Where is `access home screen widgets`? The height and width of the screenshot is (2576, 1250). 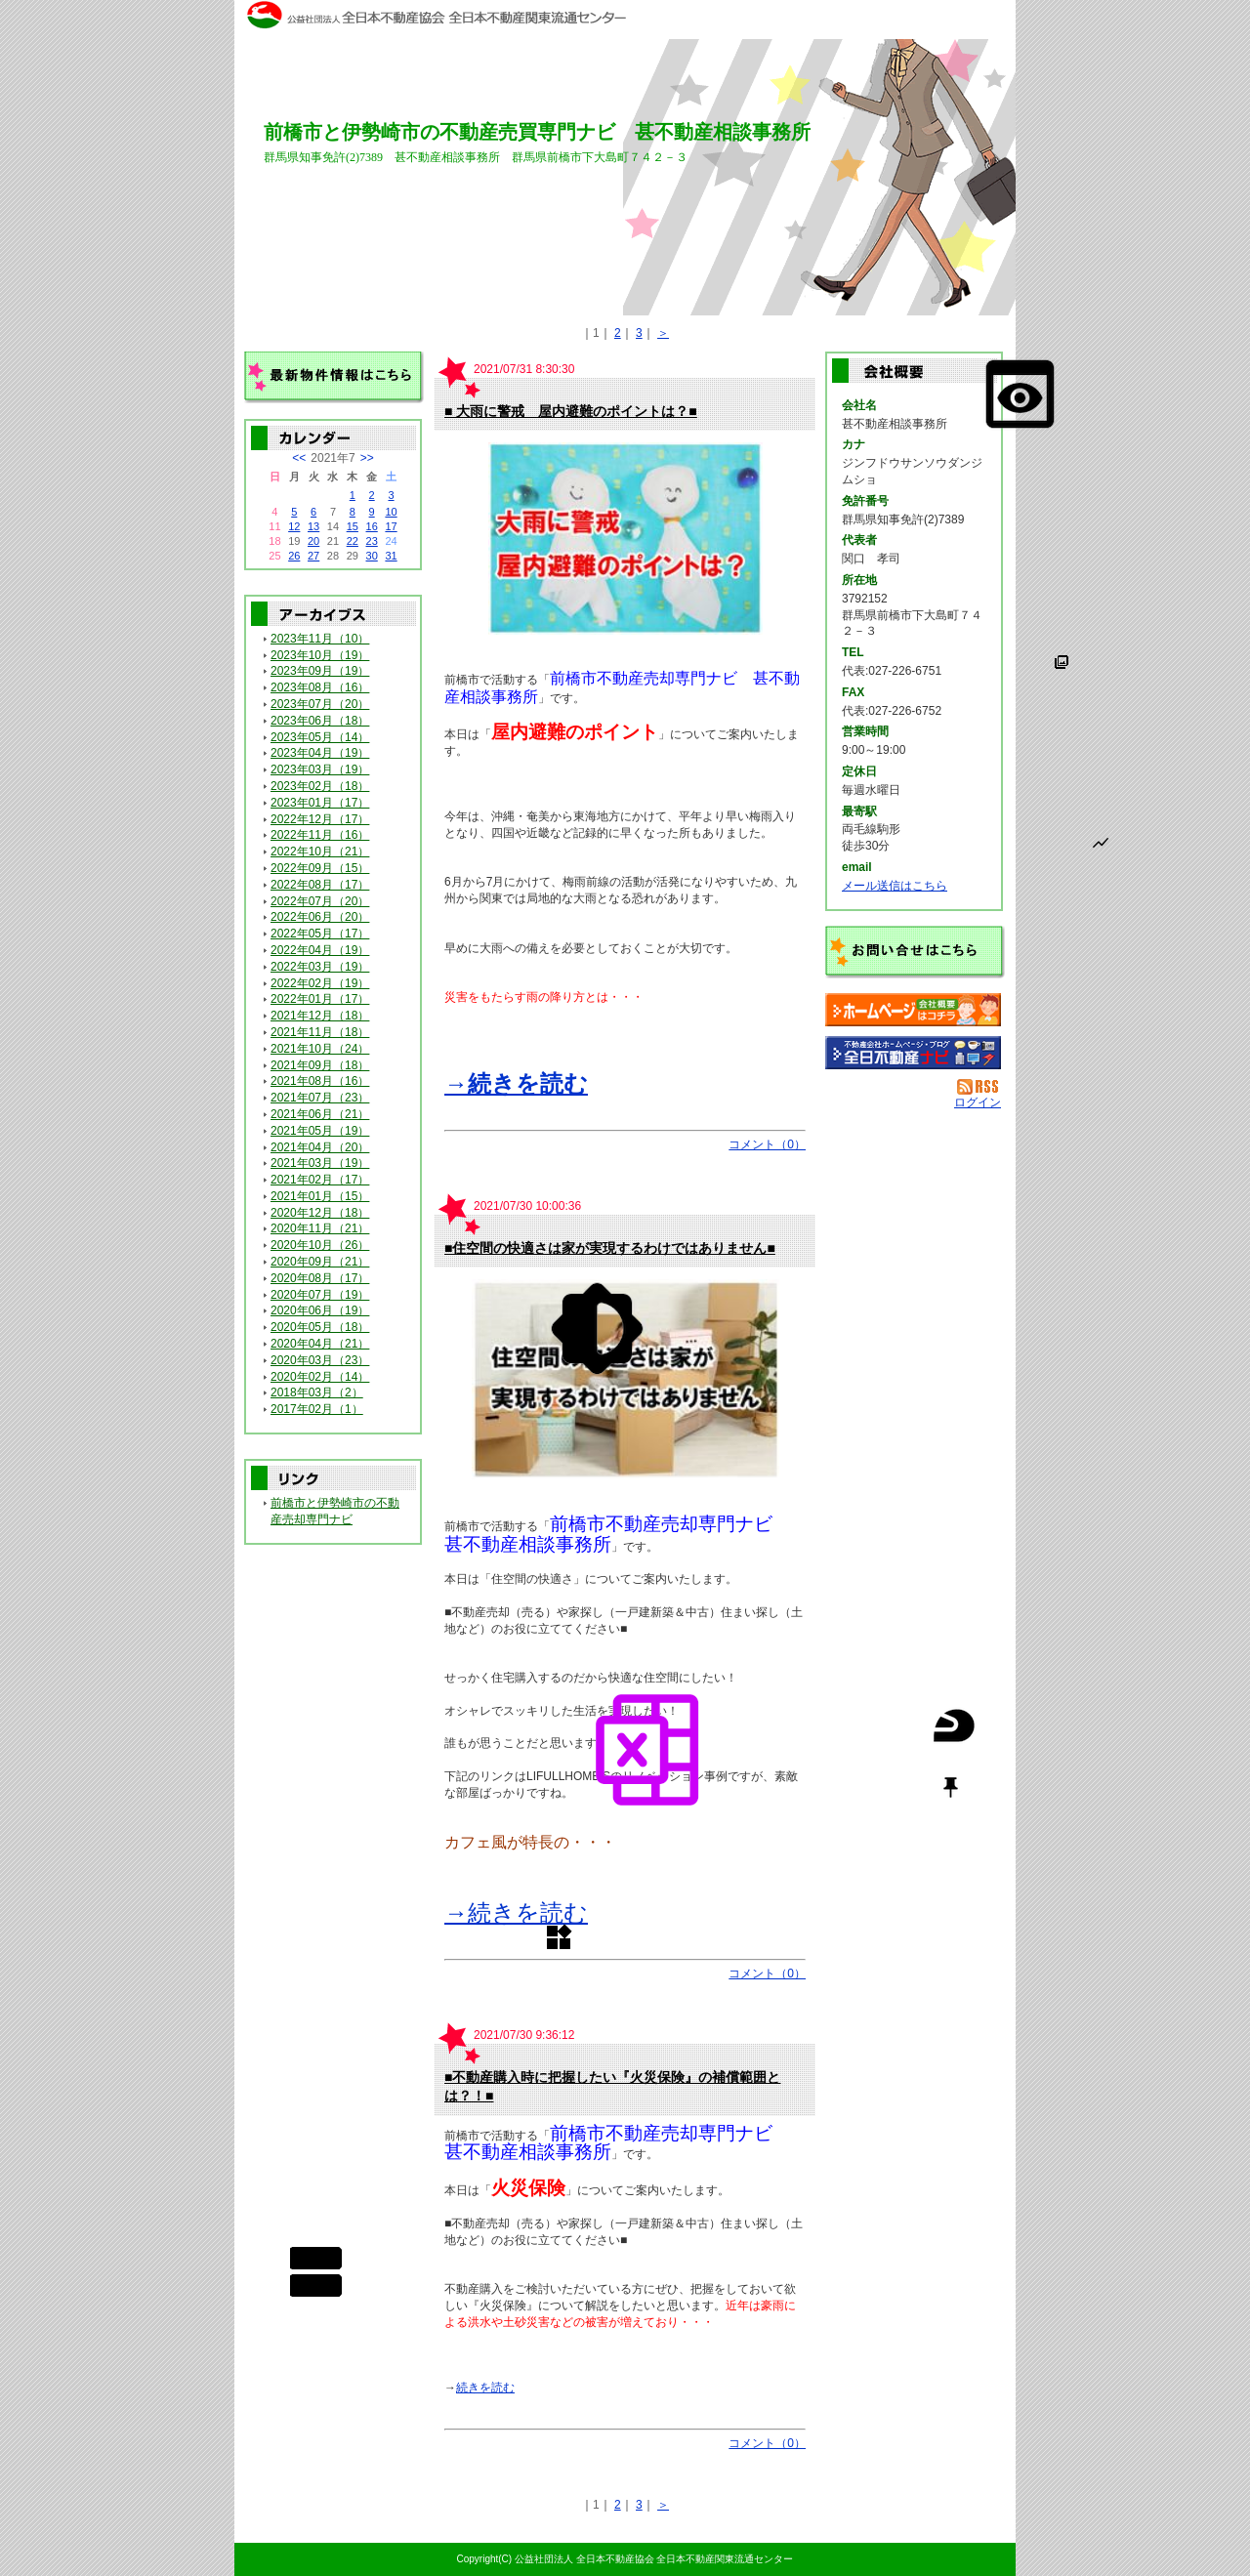
access home screen widgets is located at coordinates (559, 1937).